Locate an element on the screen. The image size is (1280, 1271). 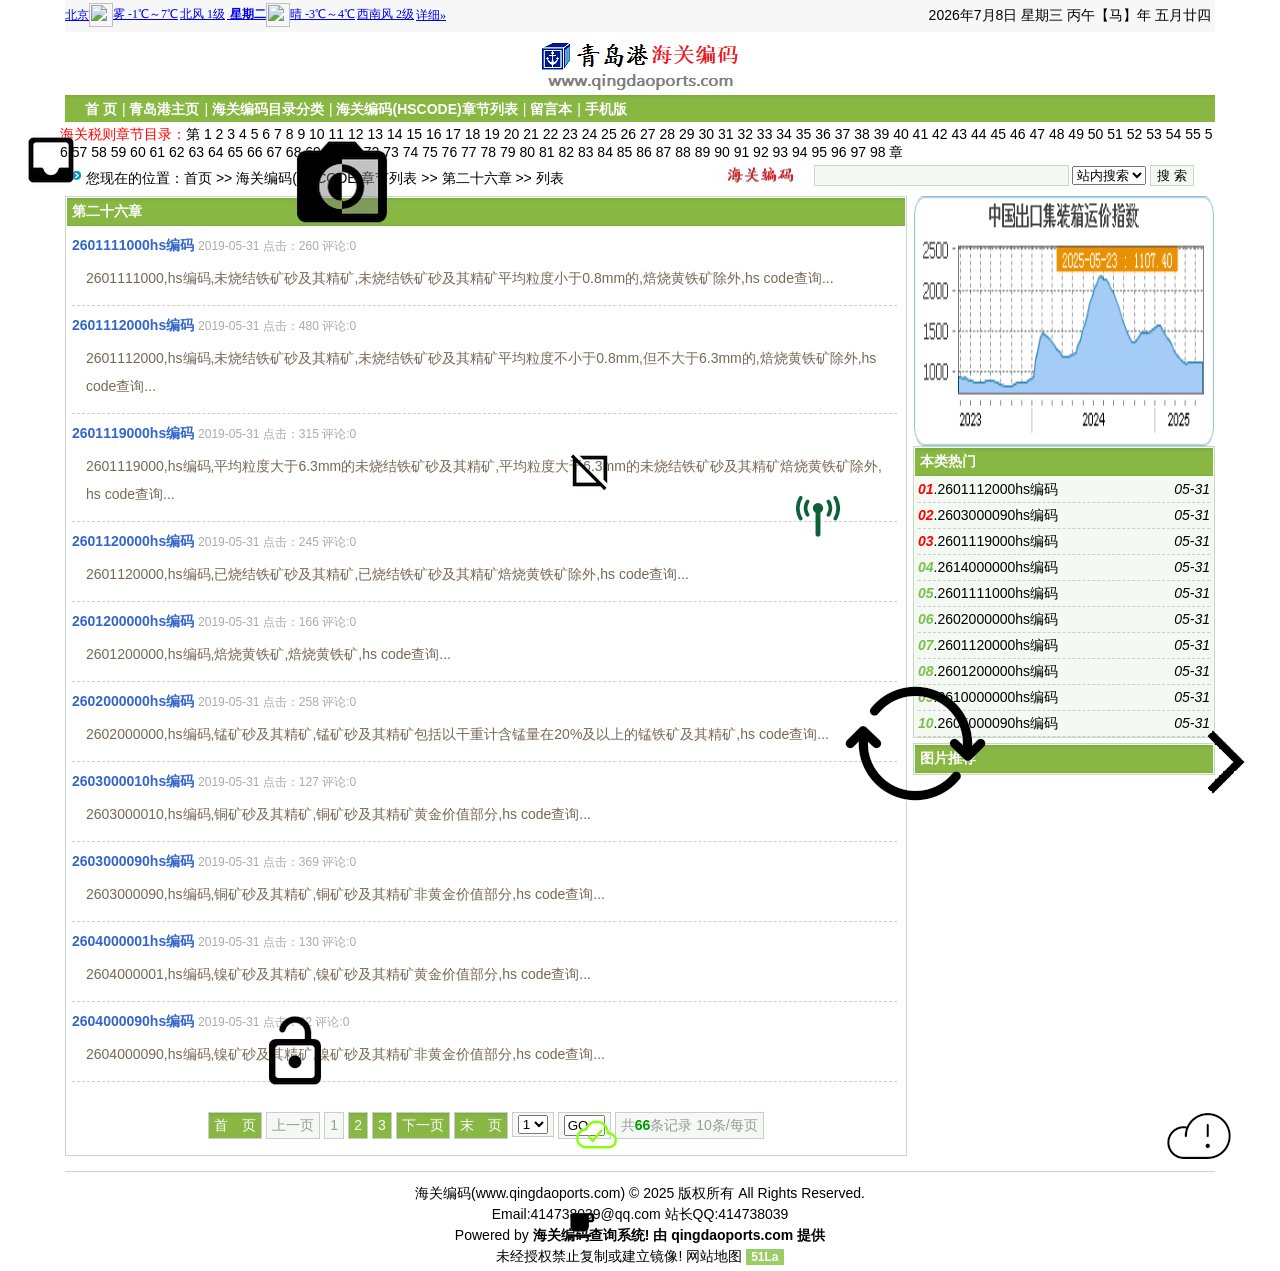
navigate to the next item or screen is located at coordinates (1225, 762).